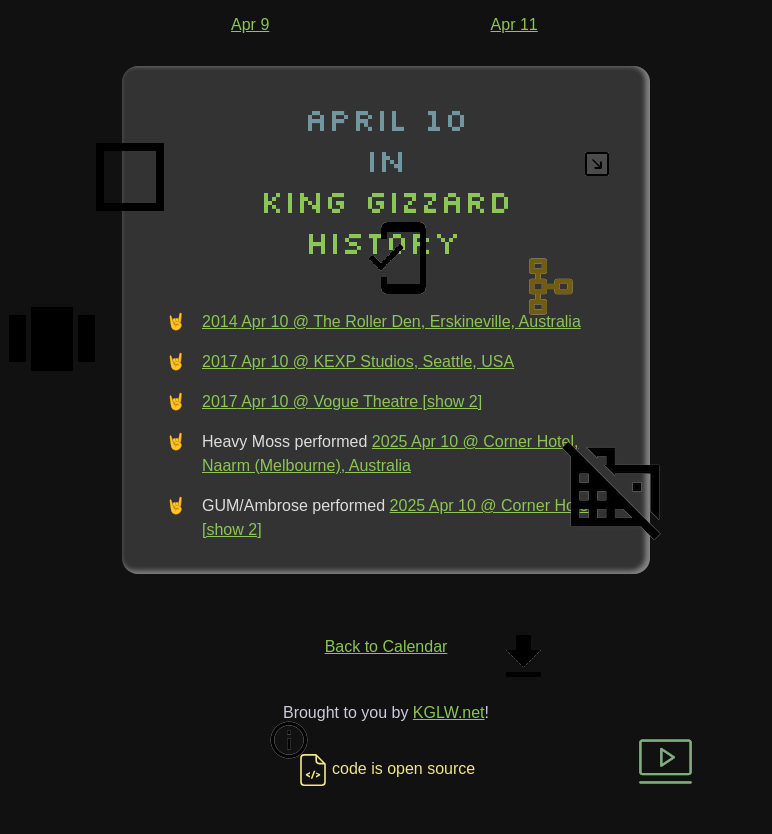 This screenshot has width=772, height=834. What do you see at coordinates (397, 258) in the screenshot?
I see `indicates mobile-friendly or responsive design` at bounding box center [397, 258].